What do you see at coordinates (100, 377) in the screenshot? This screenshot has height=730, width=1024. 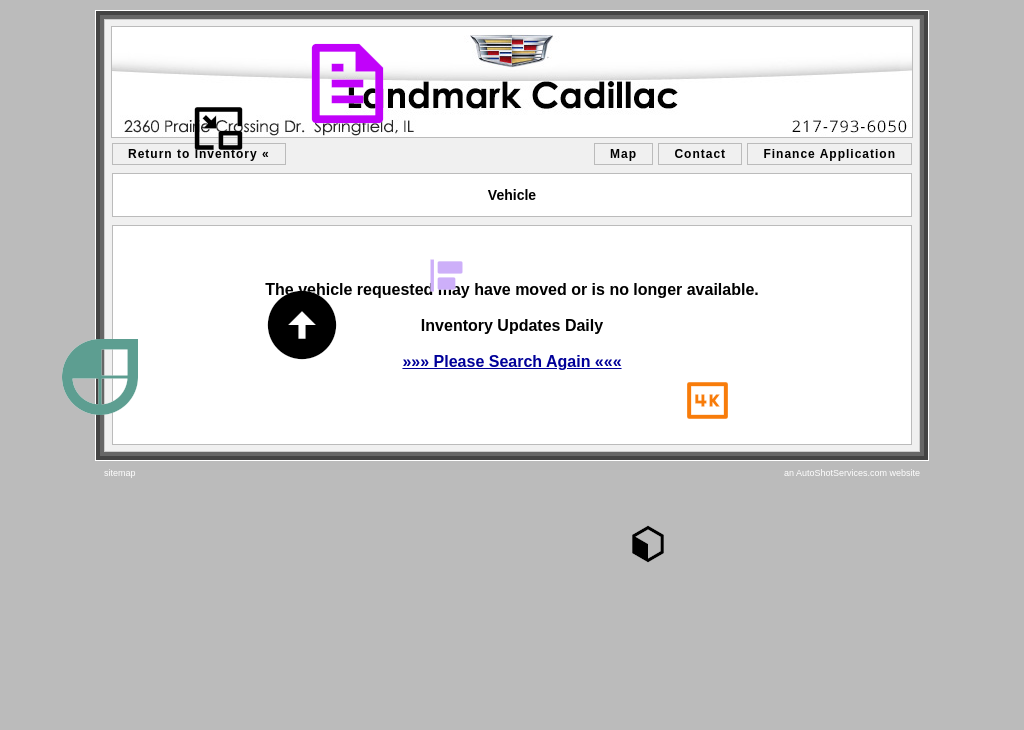 I see `jamstack platform or framework branding` at bounding box center [100, 377].